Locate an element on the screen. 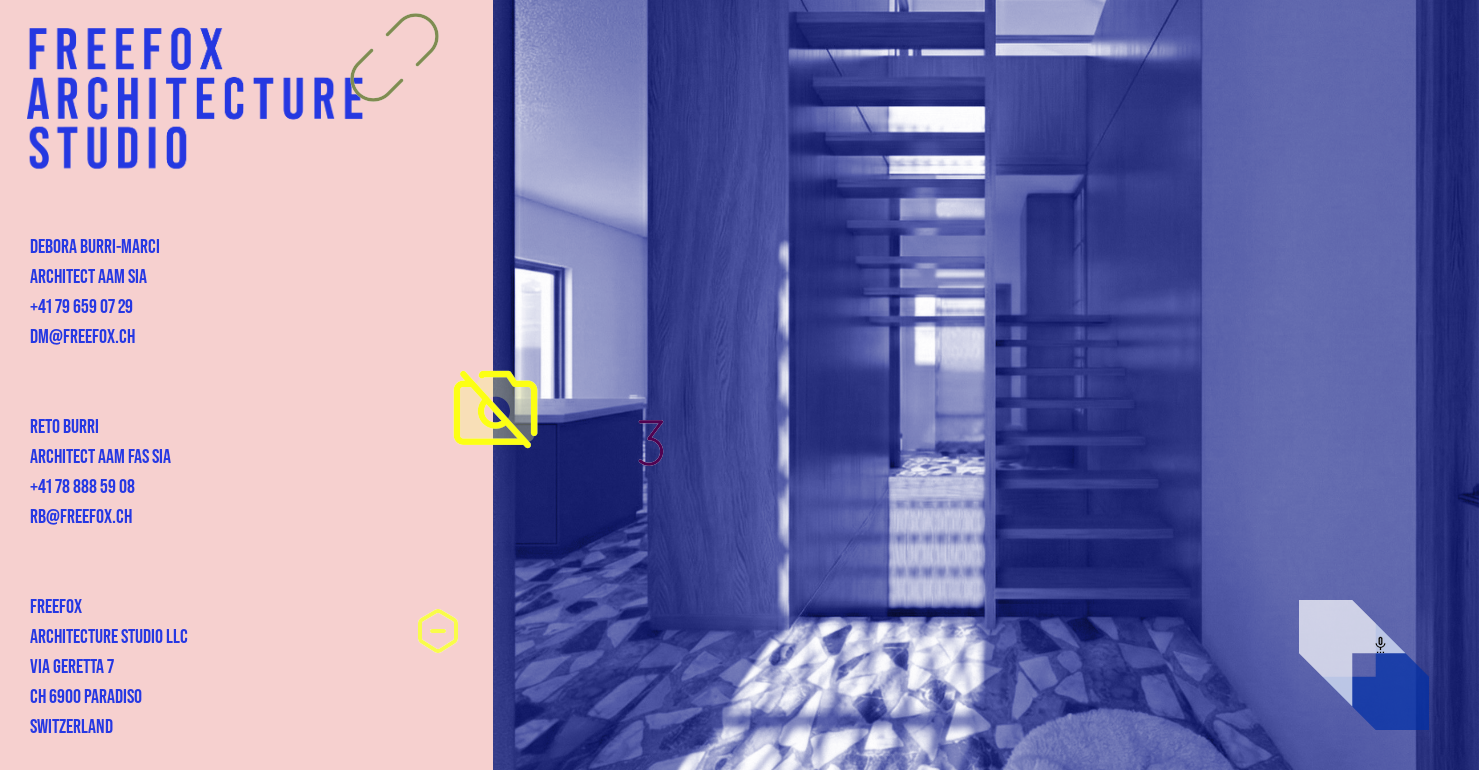 Image resolution: width=1479 pixels, height=770 pixels. access voice input settings is located at coordinates (1380, 644).